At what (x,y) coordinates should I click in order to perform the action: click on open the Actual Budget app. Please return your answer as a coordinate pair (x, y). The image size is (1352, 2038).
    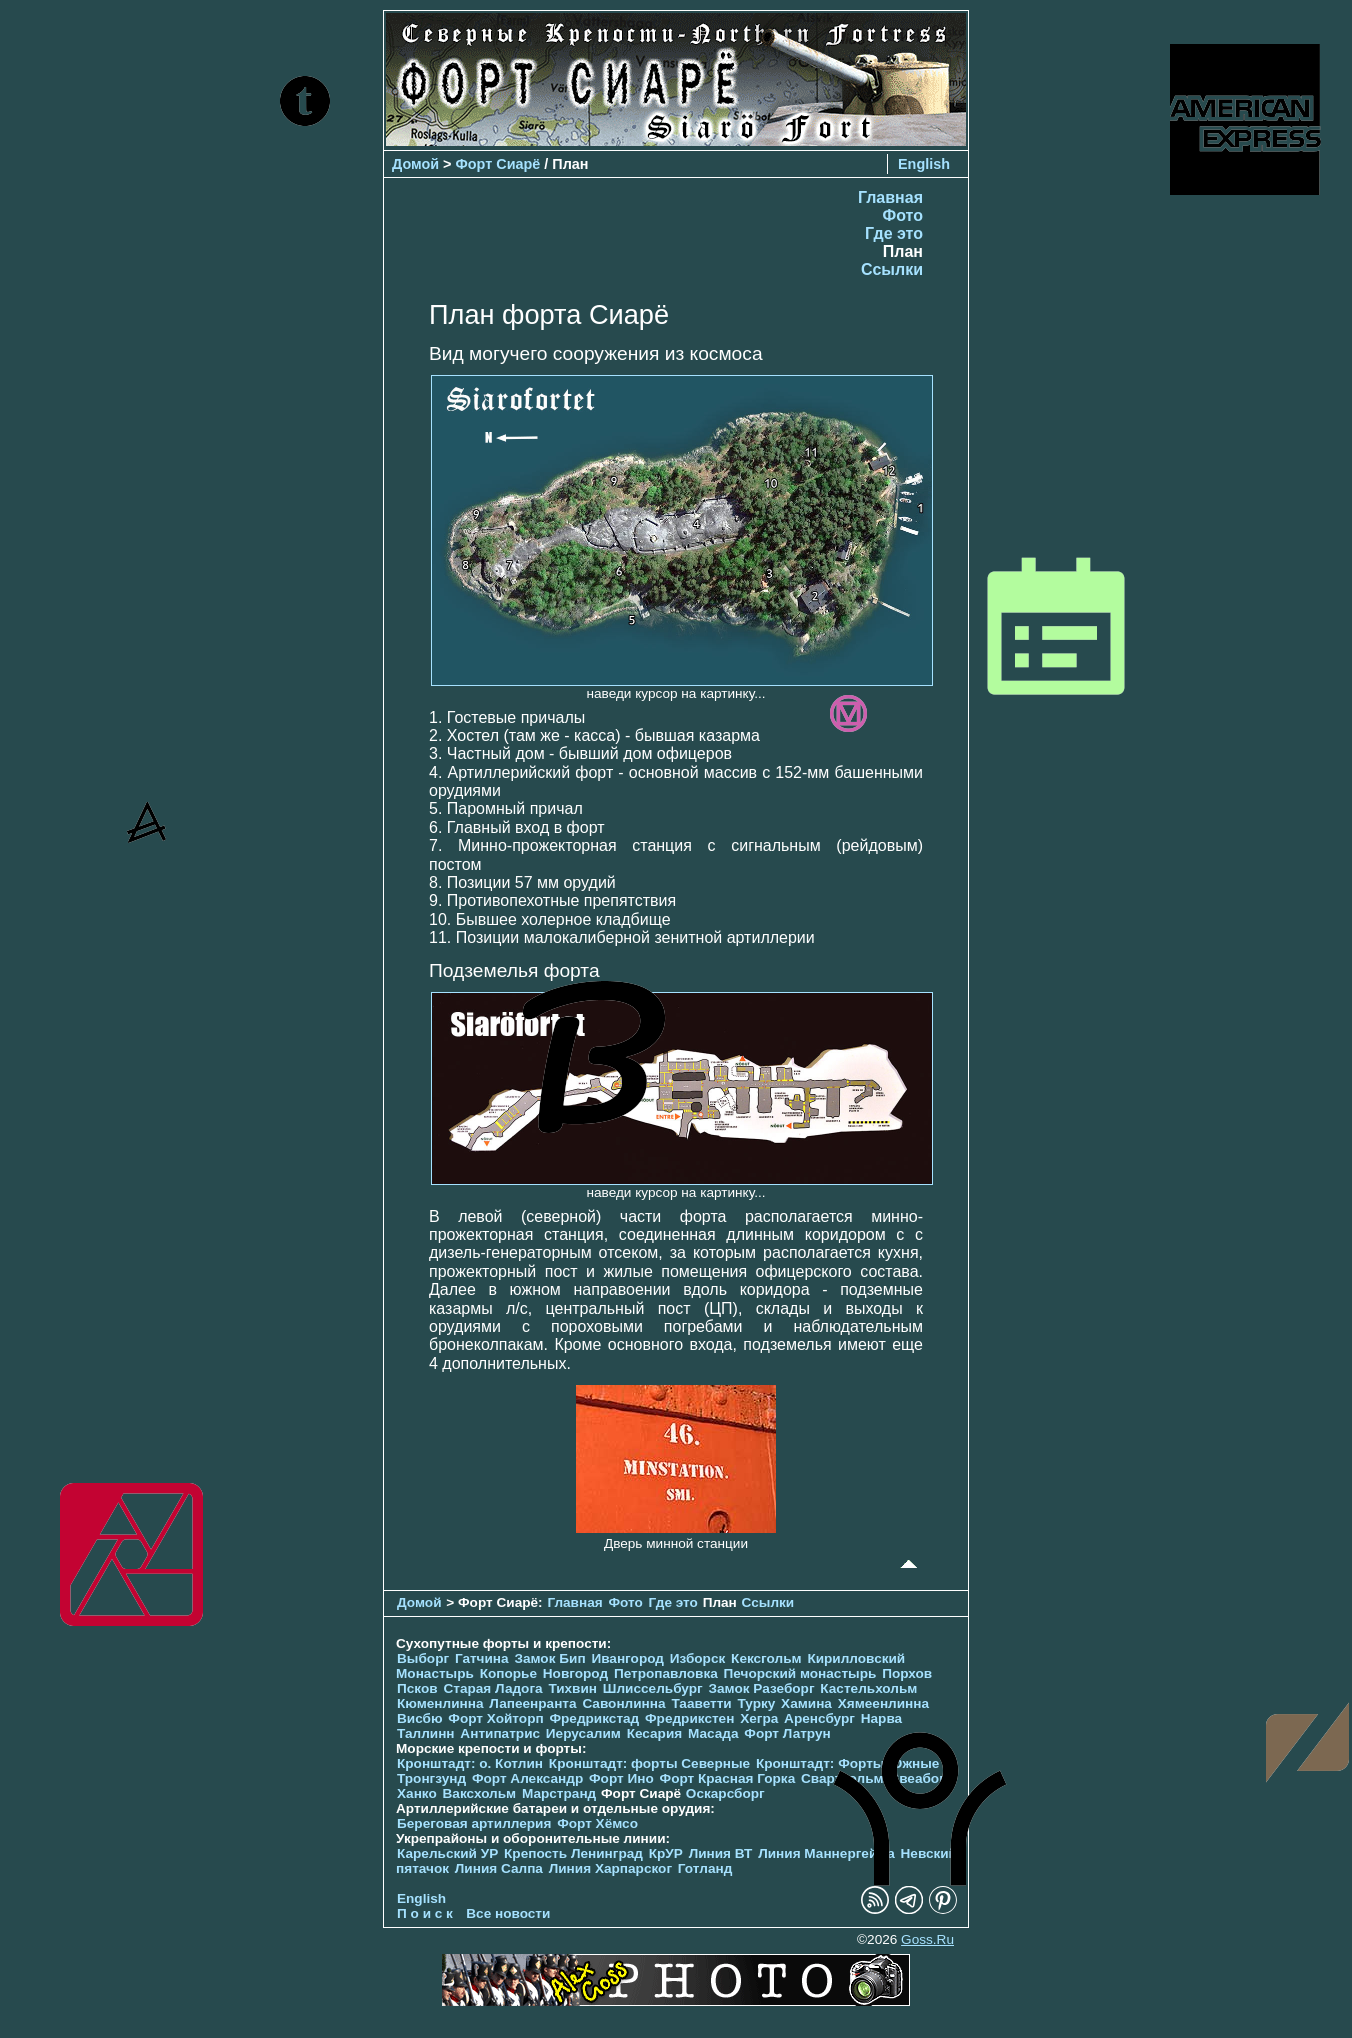
    Looking at the image, I should click on (146, 822).